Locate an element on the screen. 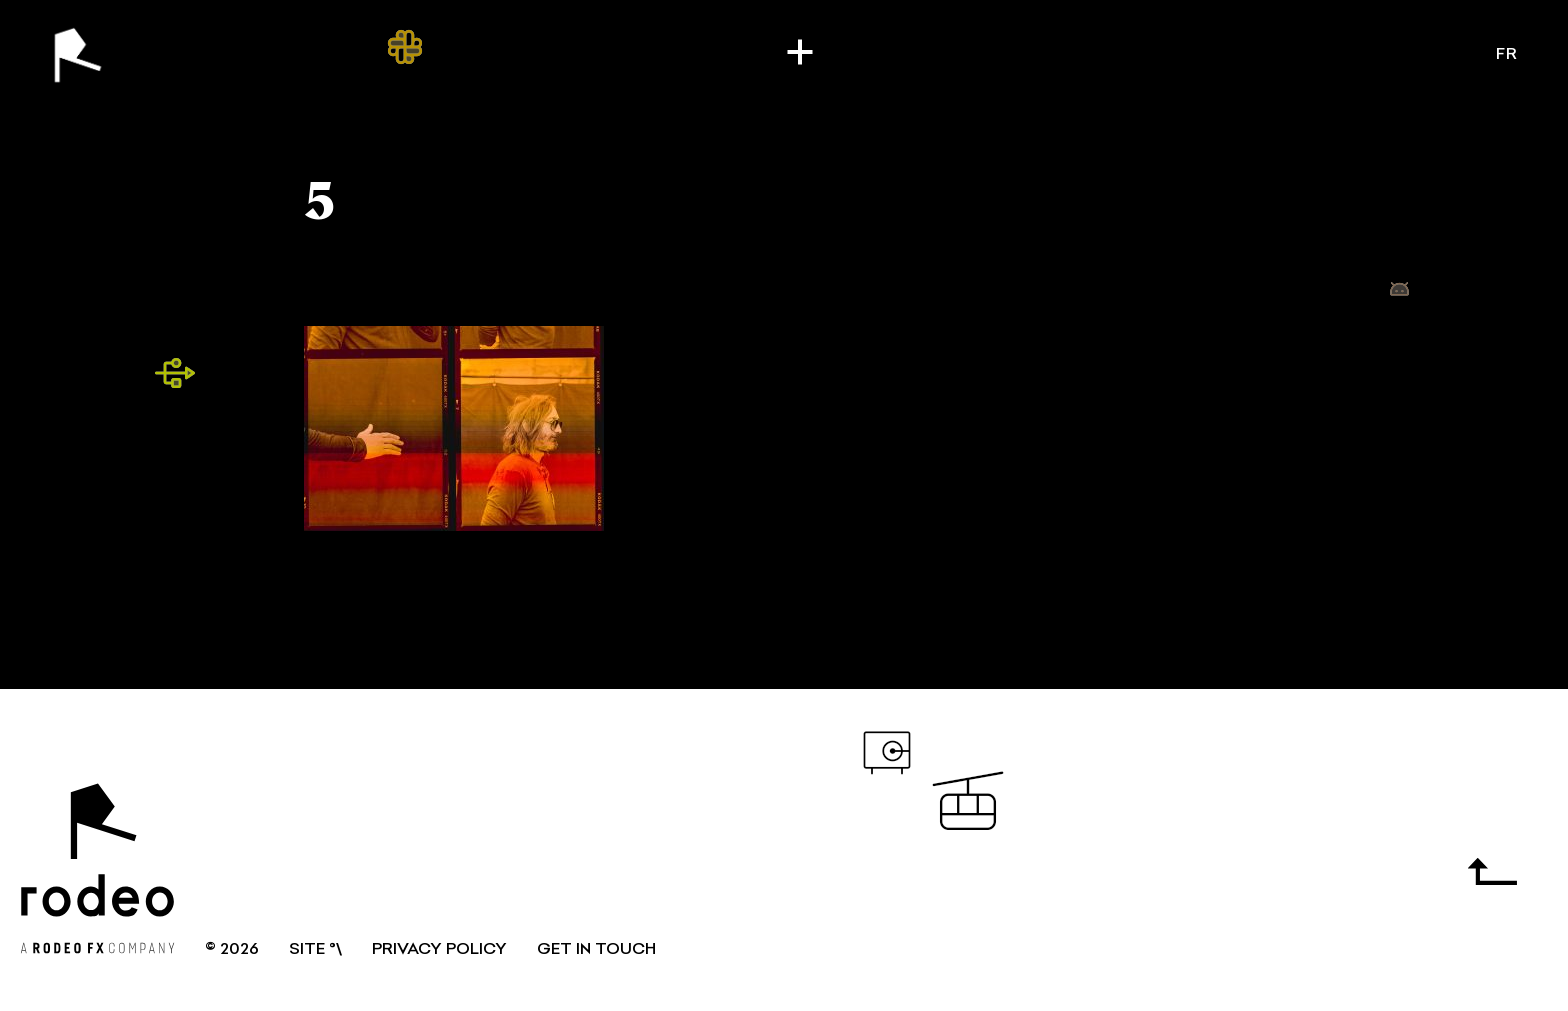 Image resolution: width=1568 pixels, height=1011 pixels. access cable car or gondola transit options is located at coordinates (968, 802).